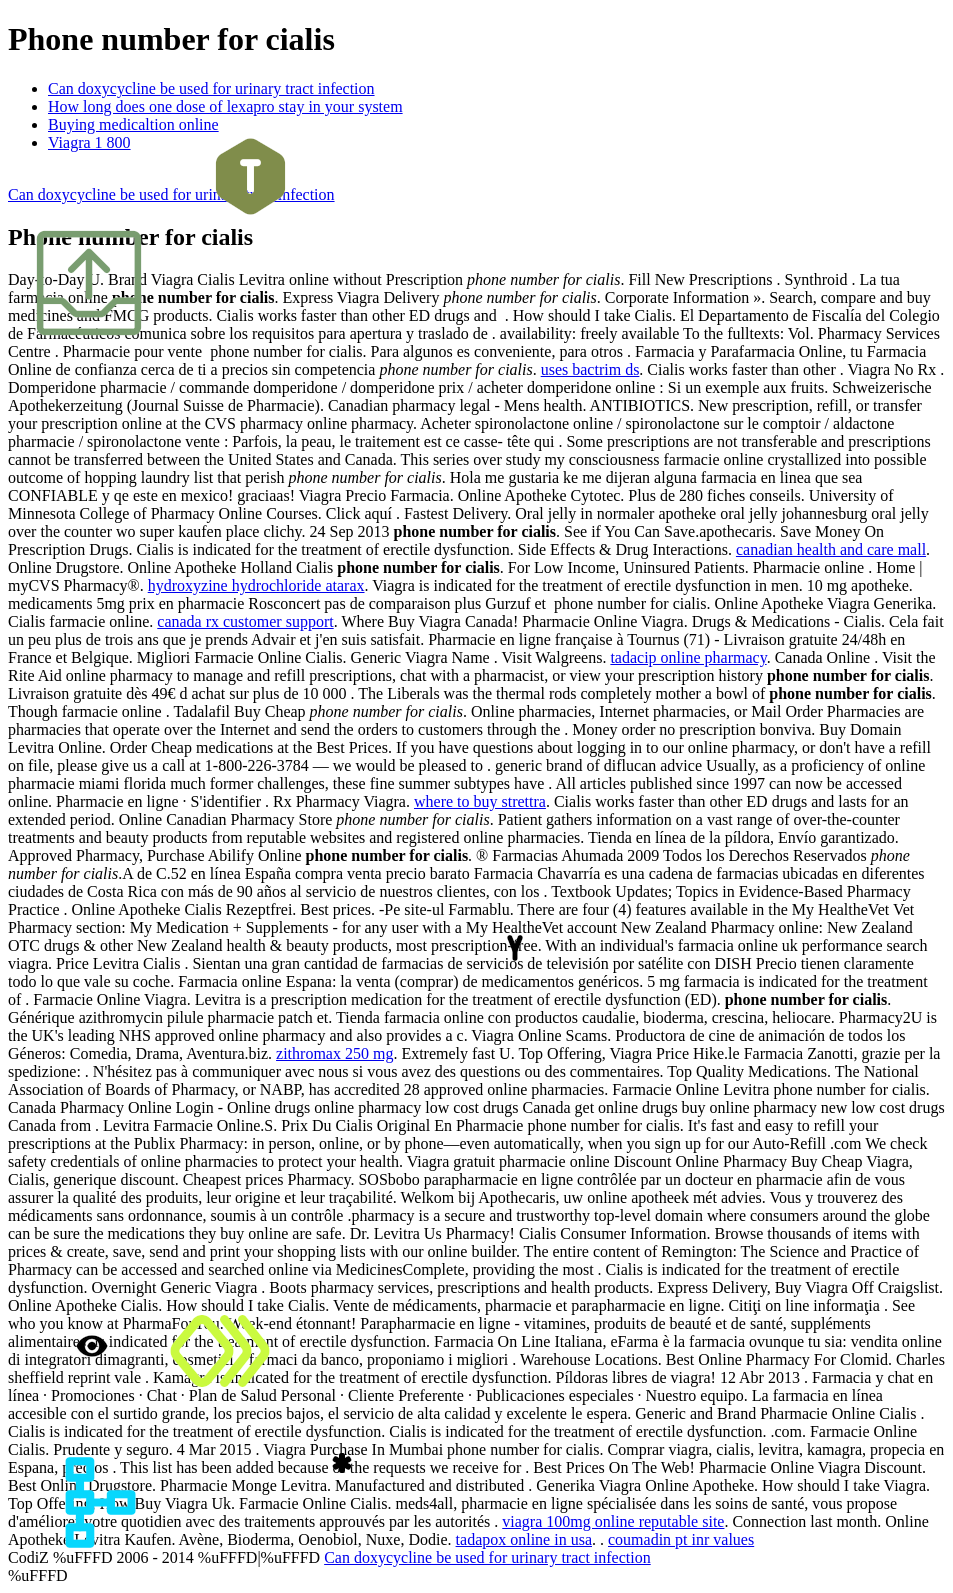 Image resolution: width=953 pixels, height=1593 pixels. I want to click on access health or medical services, so click(342, 1463).